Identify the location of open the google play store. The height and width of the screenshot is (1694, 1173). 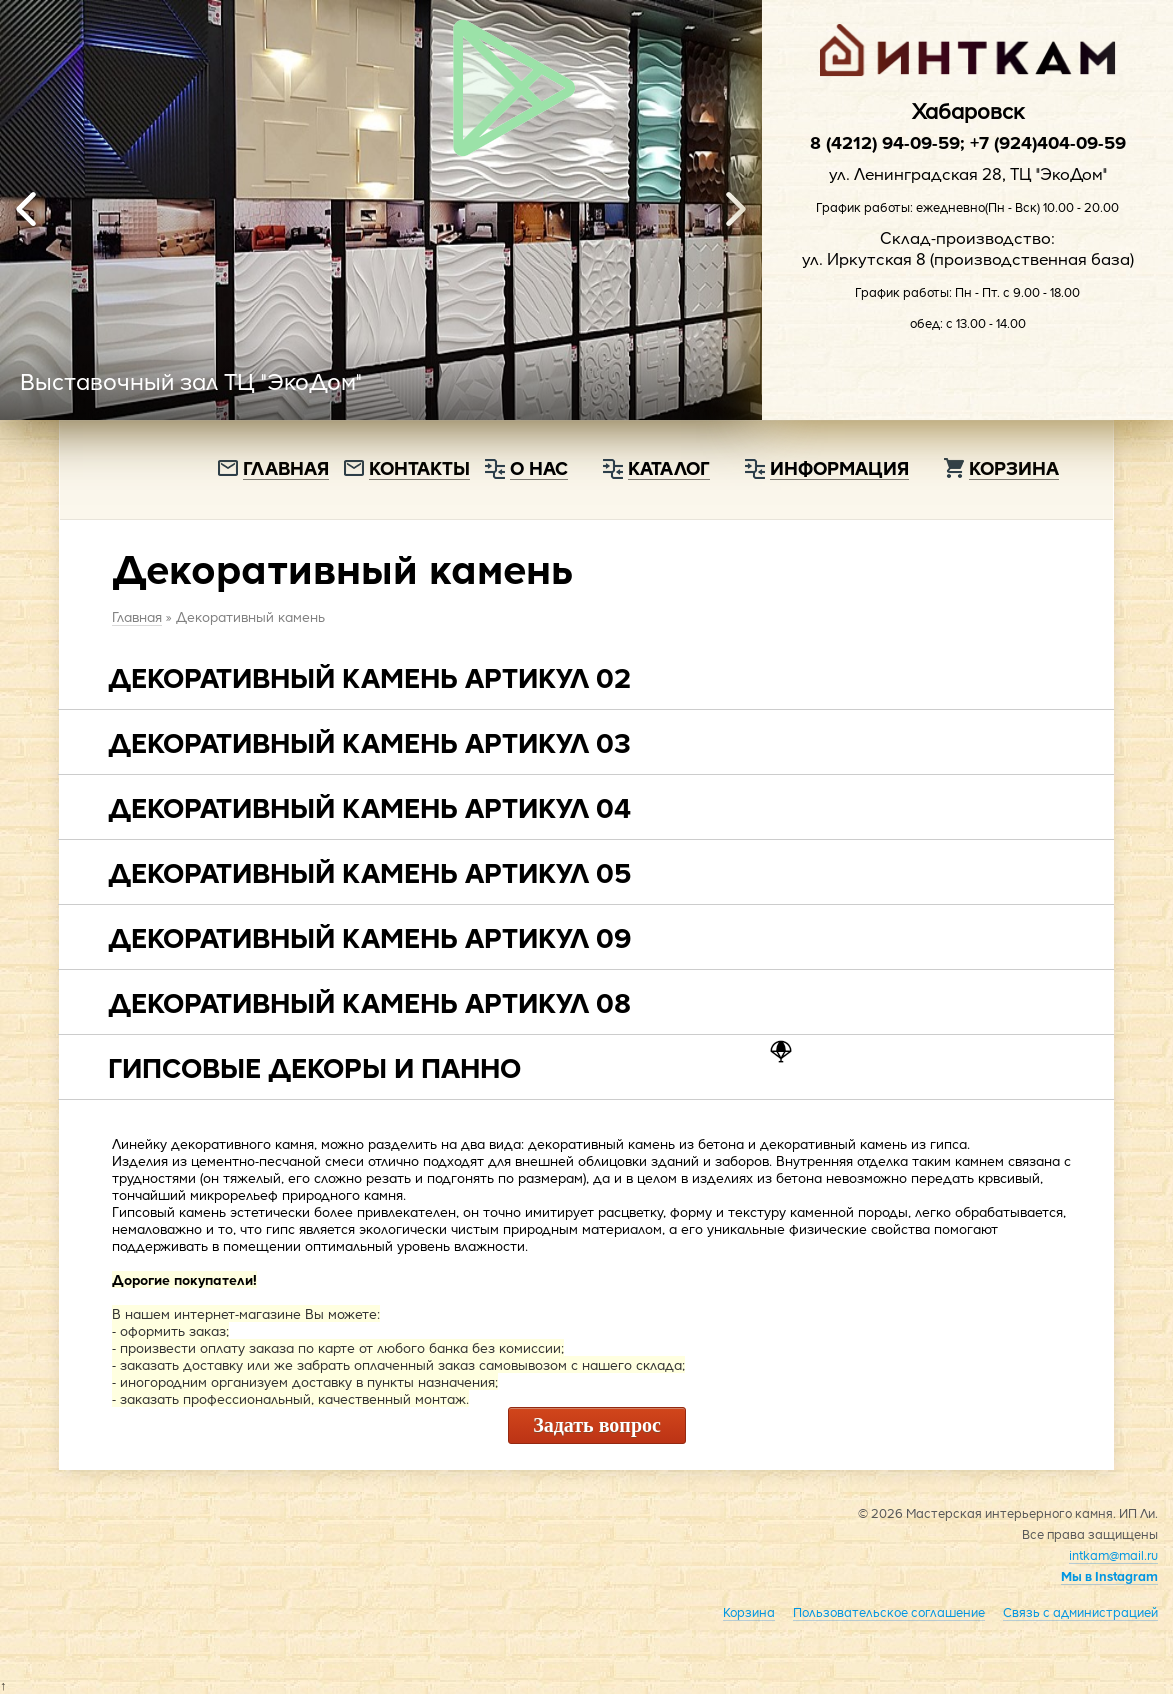
(502, 88).